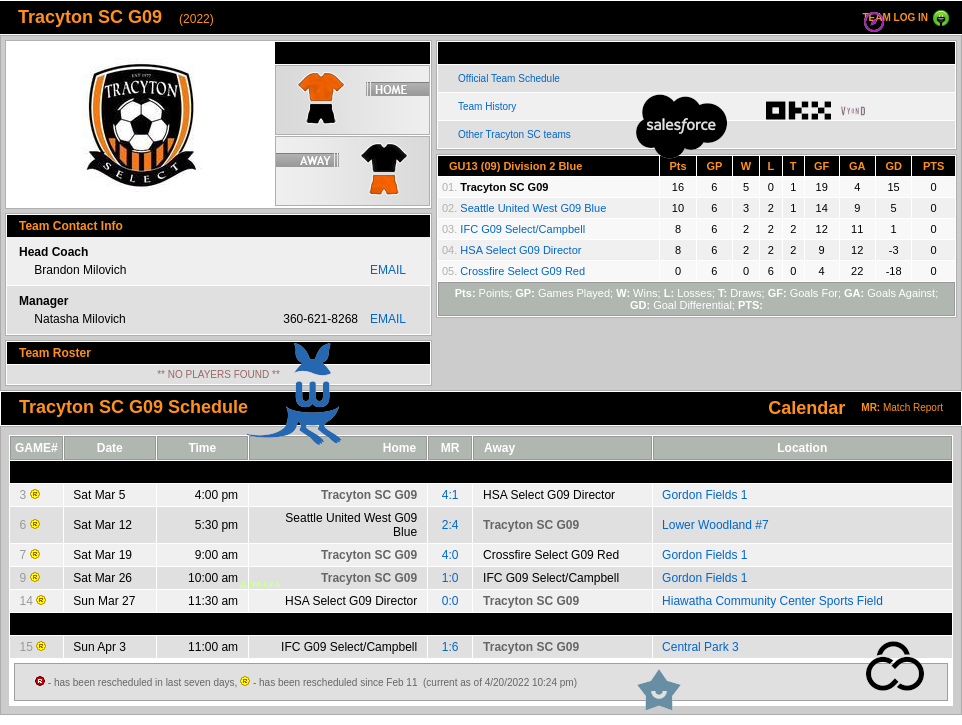 Image resolution: width=962 pixels, height=725 pixels. Describe the element at coordinates (853, 111) in the screenshot. I see `open vyond animation software` at that location.